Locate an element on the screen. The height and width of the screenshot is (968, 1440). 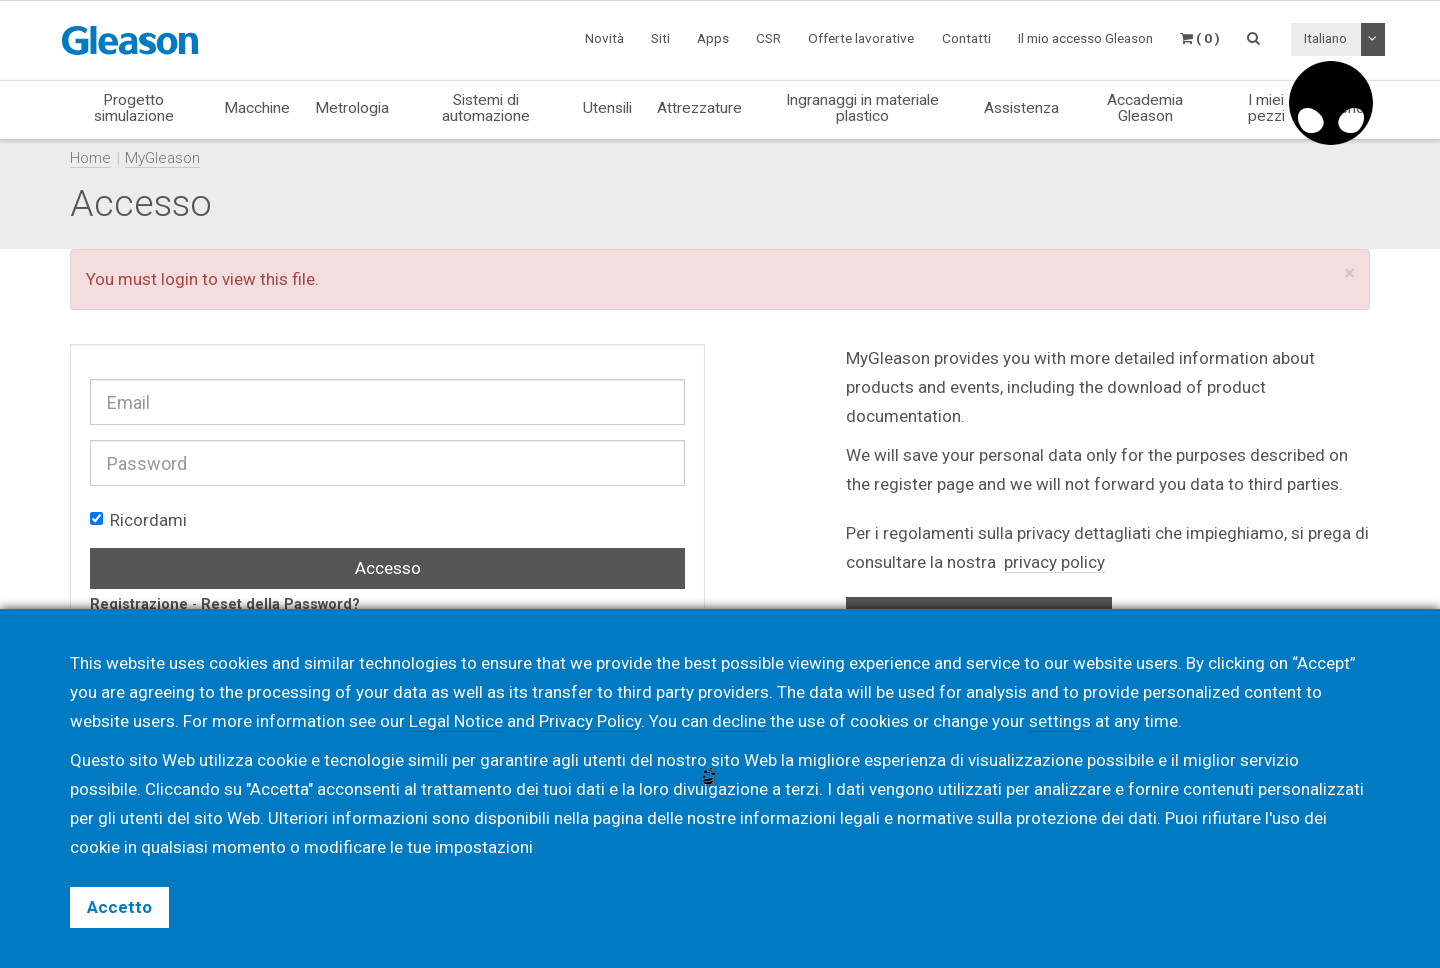
collect nectar or fruit rewards in-game is located at coordinates (708, 777).